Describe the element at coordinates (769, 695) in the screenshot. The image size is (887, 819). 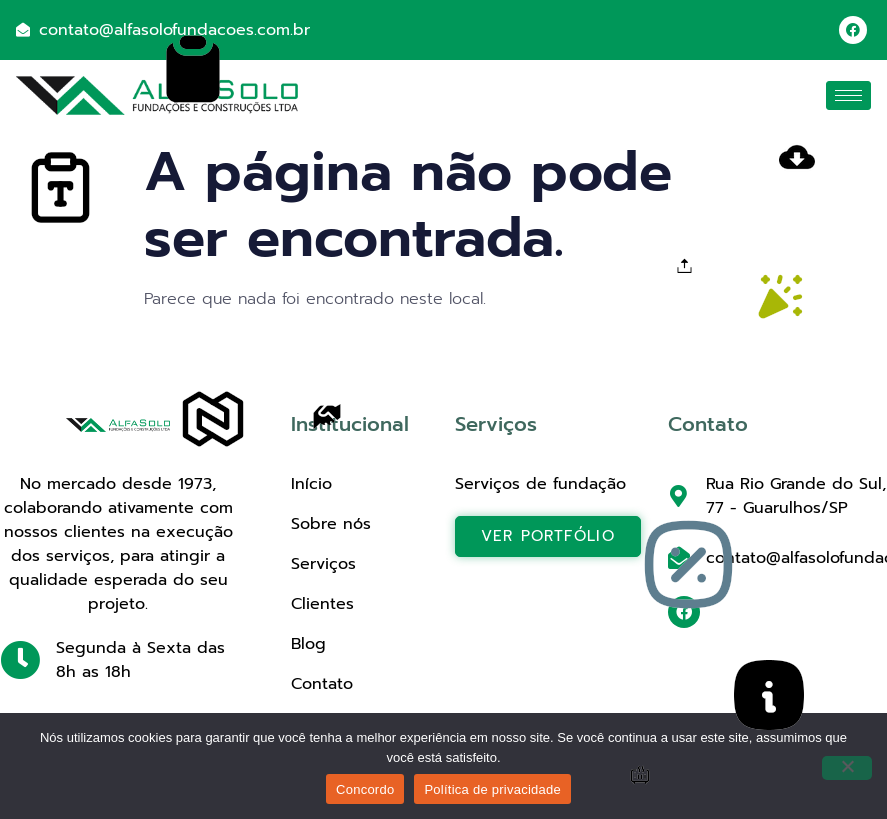
I see `view more information or details` at that location.